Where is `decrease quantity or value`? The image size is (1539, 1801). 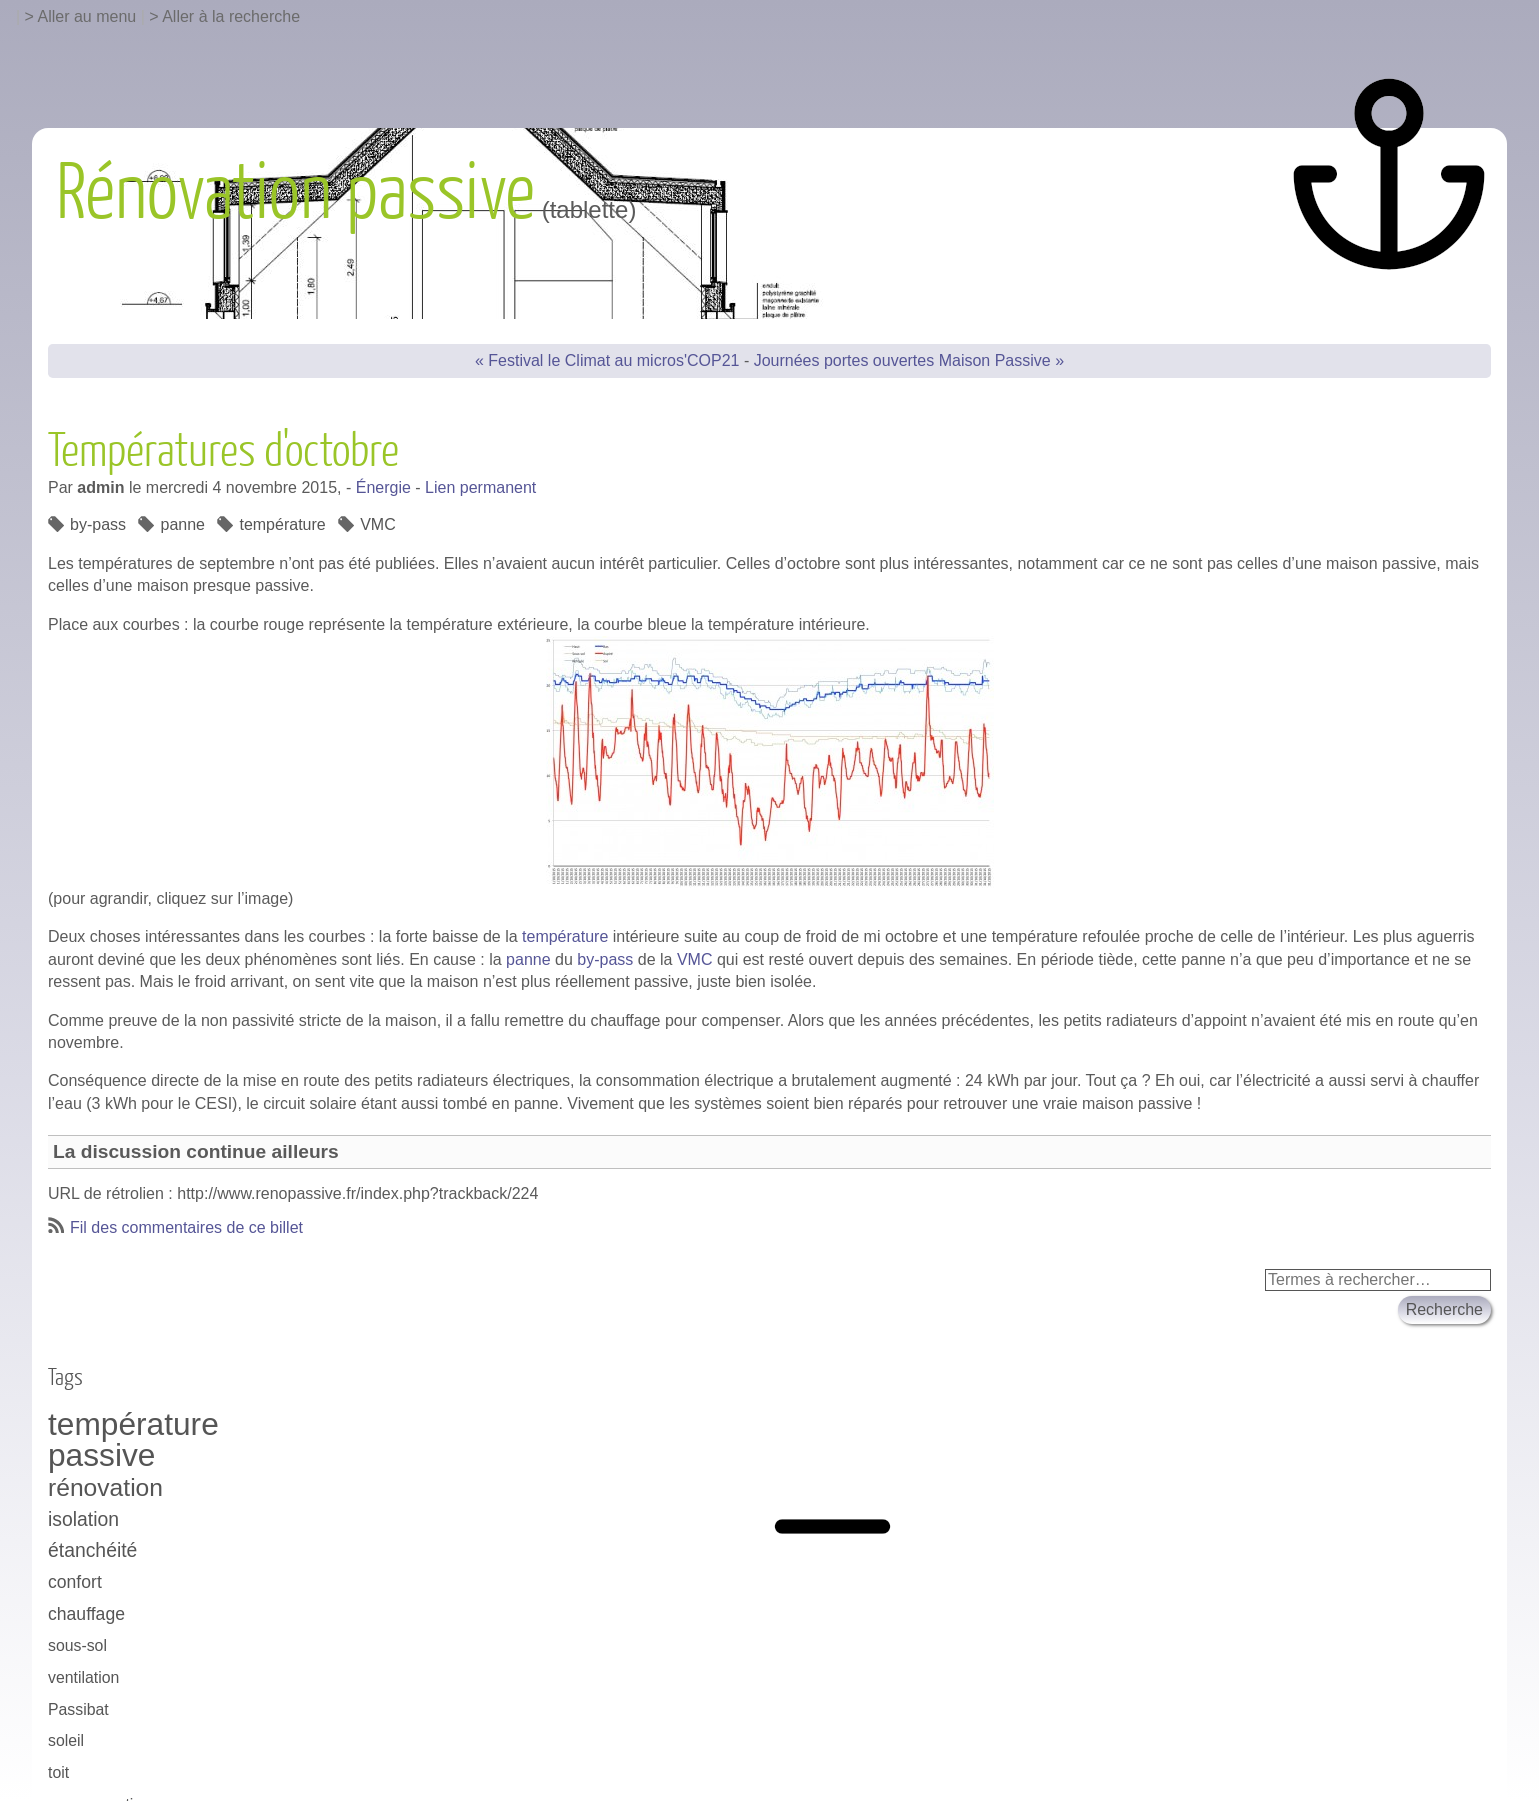
decrease quantity or value is located at coordinates (832, 1526).